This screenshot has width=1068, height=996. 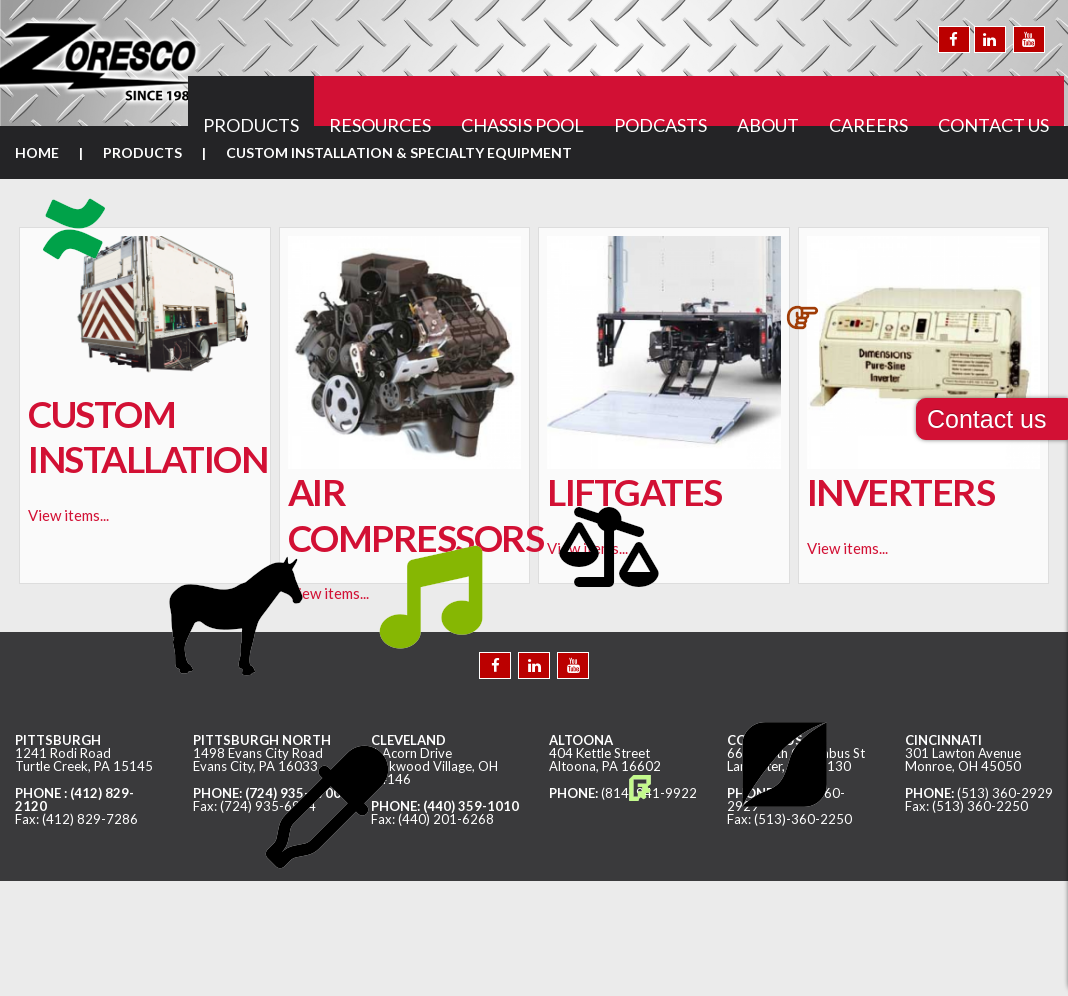 I want to click on indicates an imbalanced comparison or unequal weight, so click(x=609, y=547).